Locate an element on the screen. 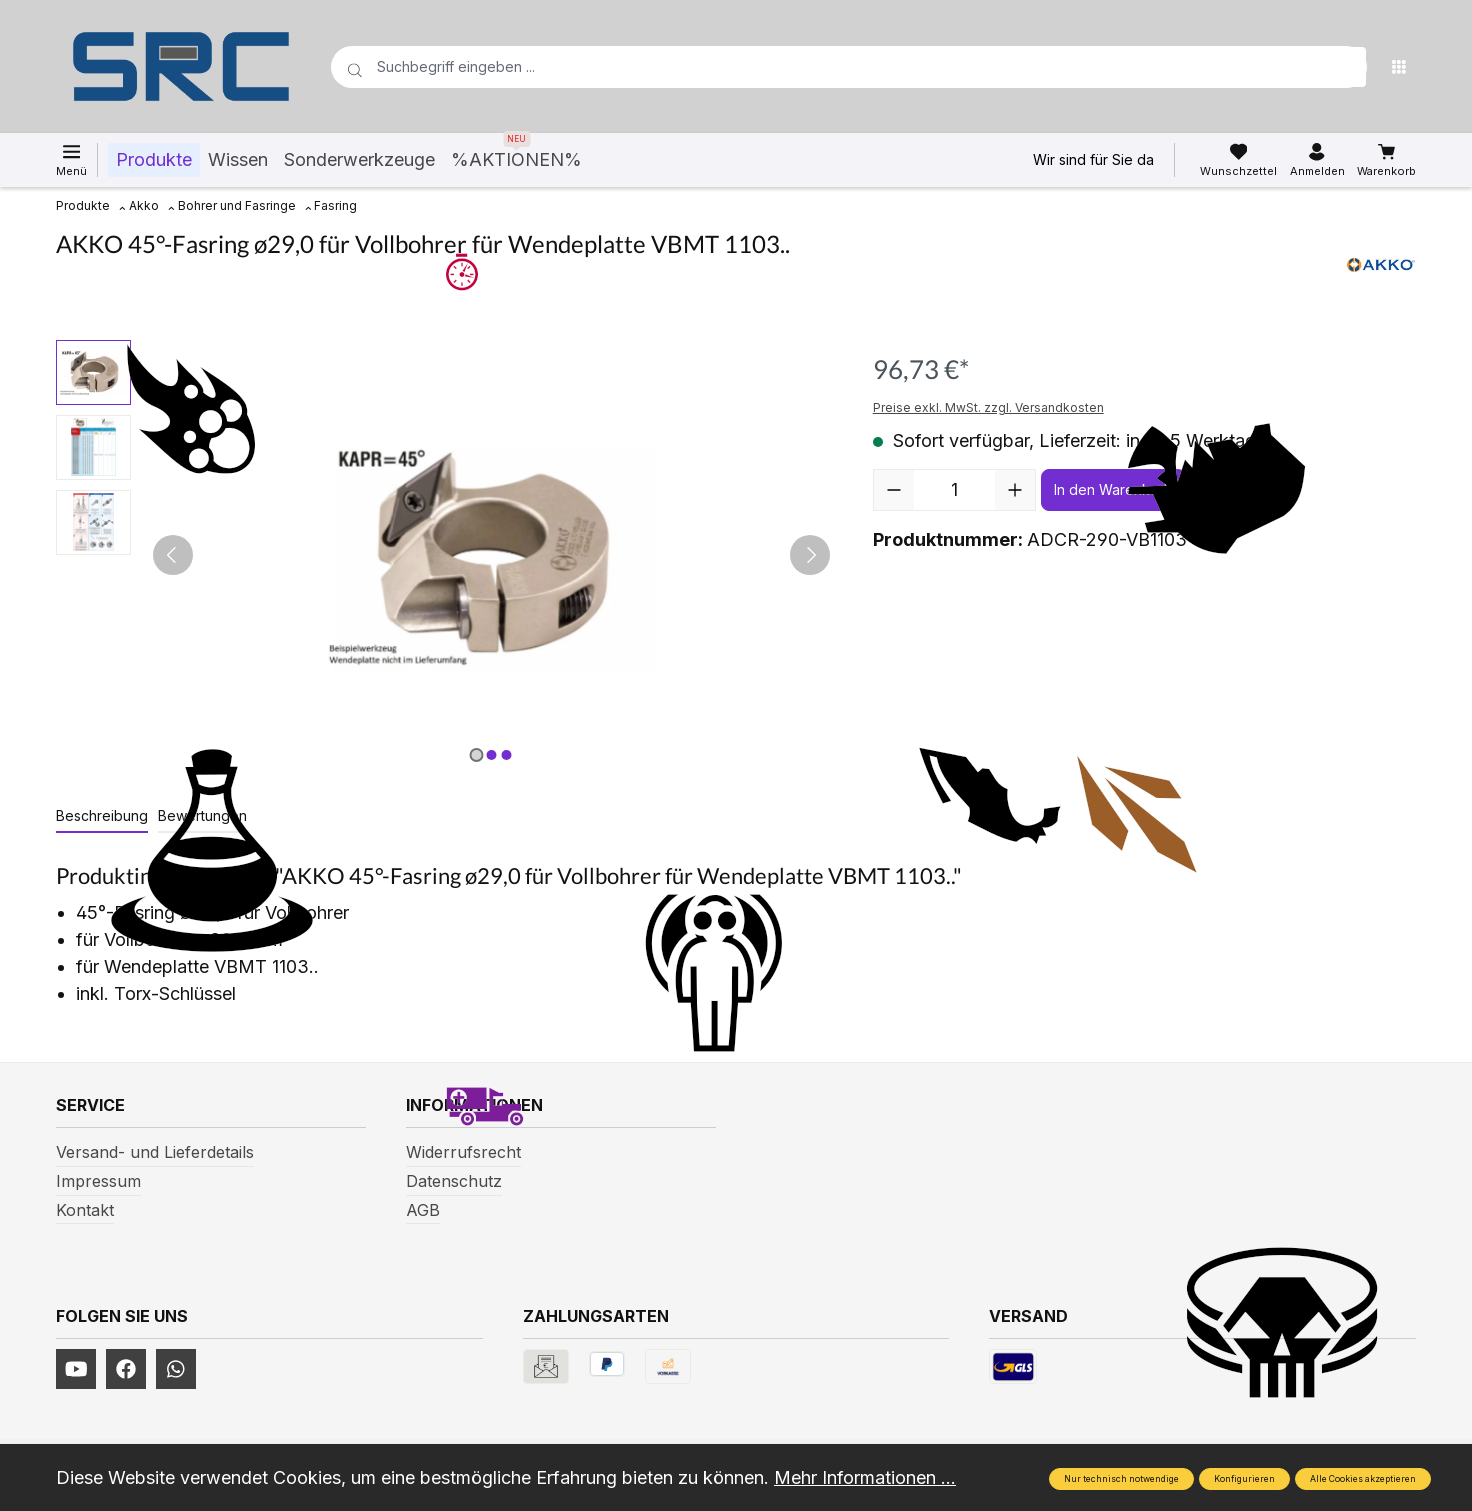 Image resolution: width=1472 pixels, height=1511 pixels. select Mexico as your country or region is located at coordinates (990, 796).